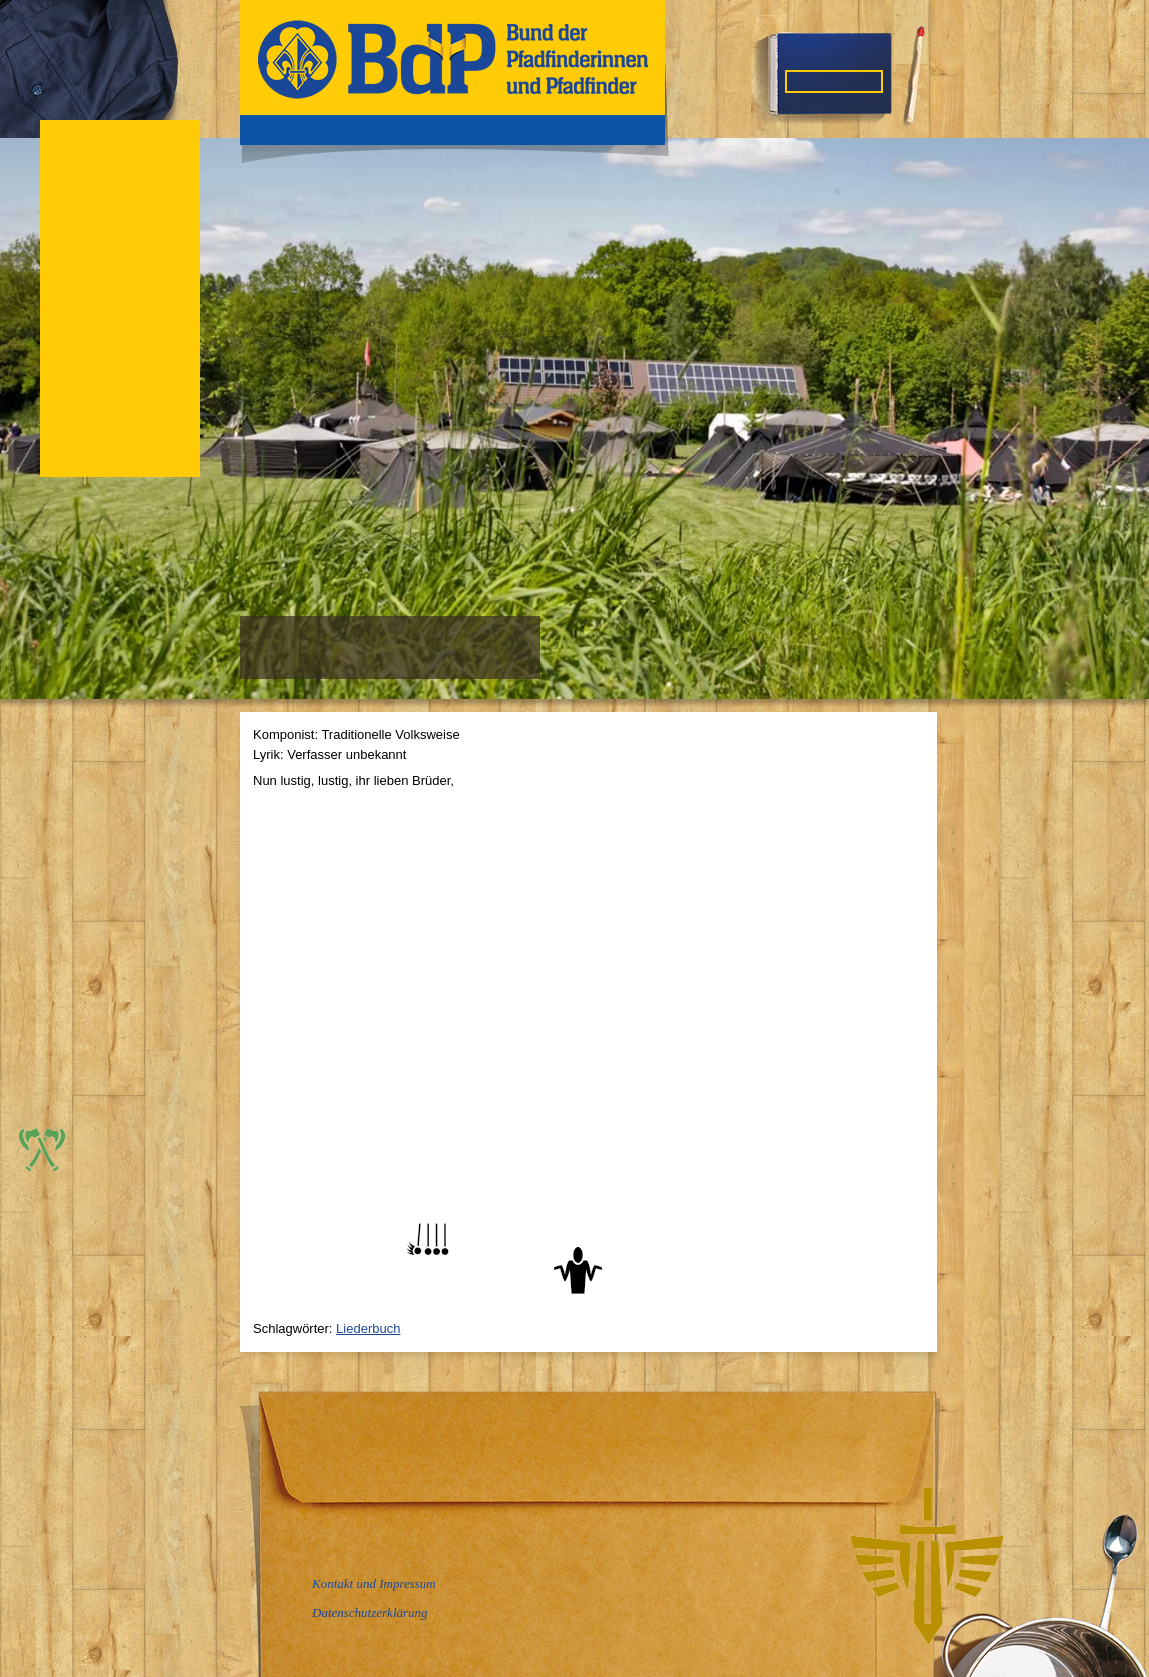 The image size is (1149, 1677). Describe the element at coordinates (927, 1566) in the screenshot. I see `equip or select a weapon in a game inventory` at that location.